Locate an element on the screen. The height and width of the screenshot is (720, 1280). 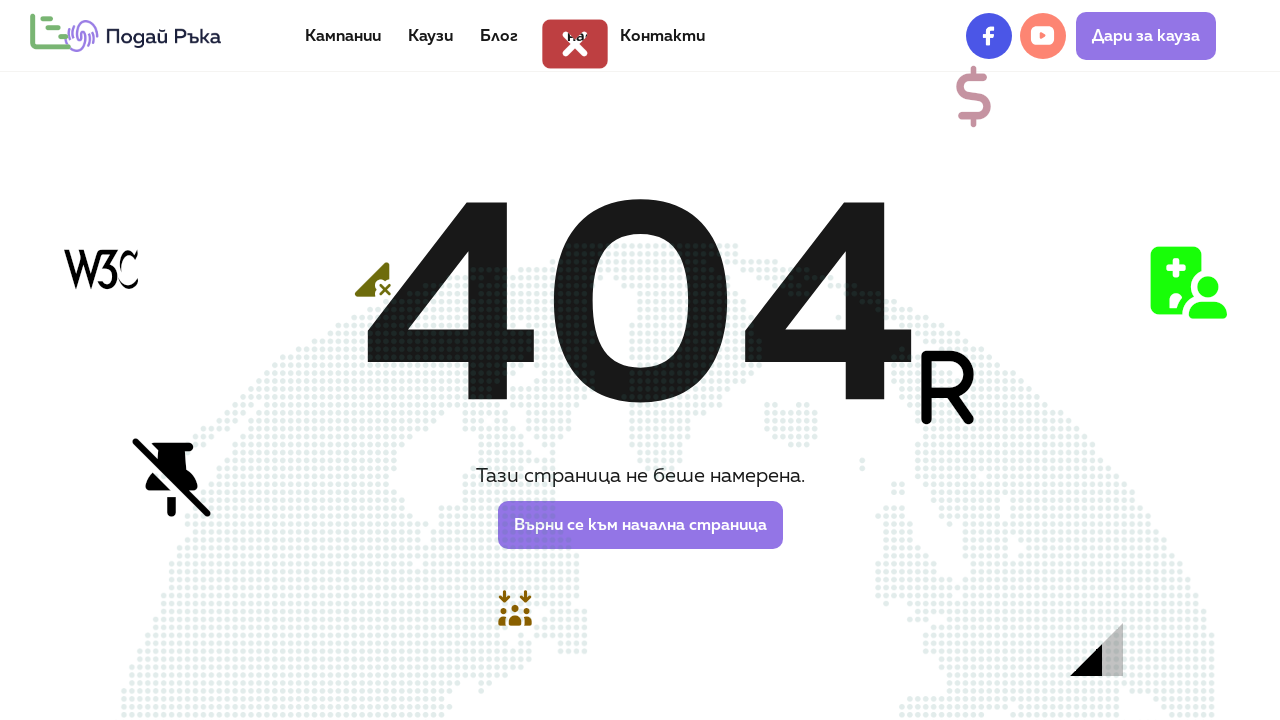
indicates weak cellular signal strength (2 bars) is located at coordinates (1096, 649).